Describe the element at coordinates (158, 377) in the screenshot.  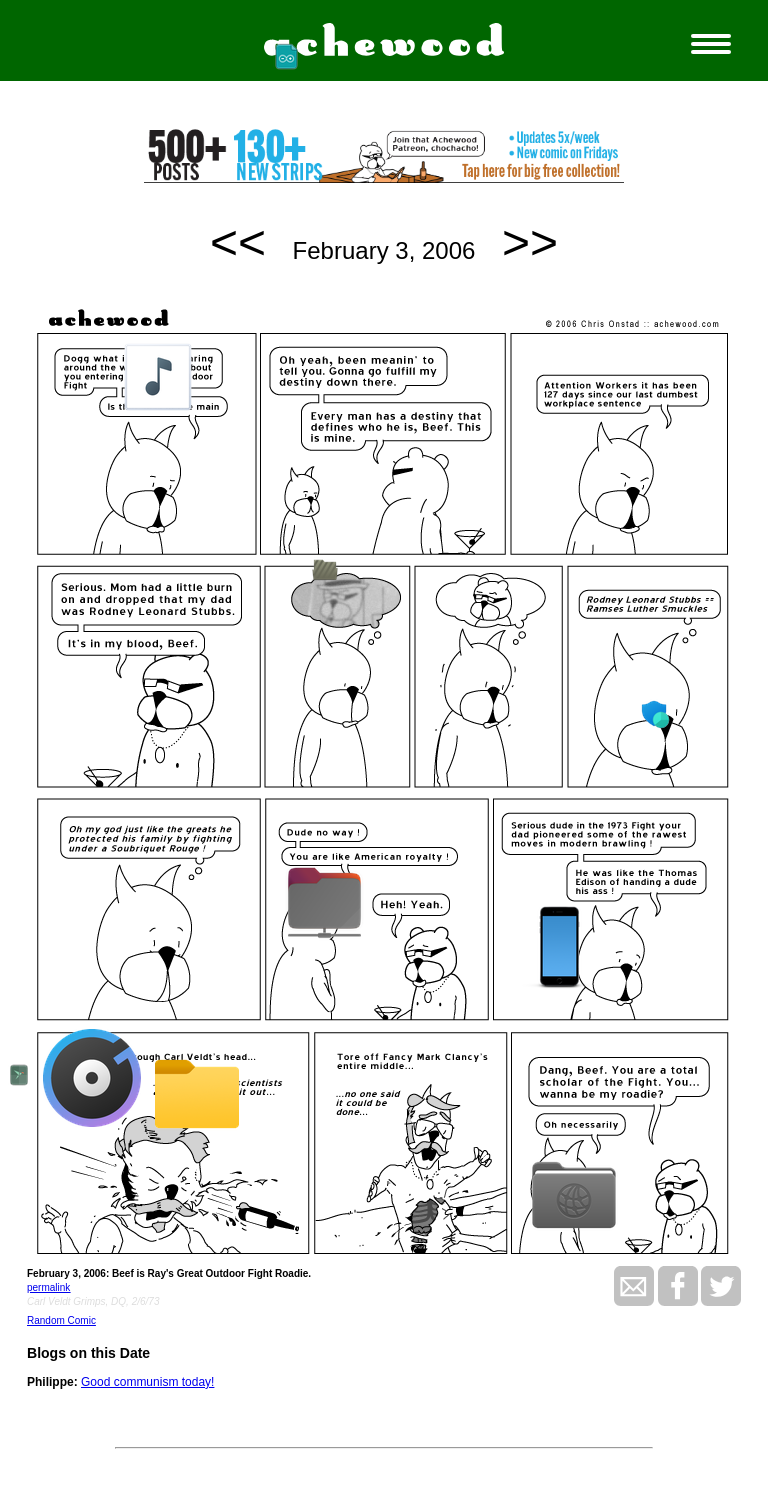
I see `indicates a music or audio file` at that location.